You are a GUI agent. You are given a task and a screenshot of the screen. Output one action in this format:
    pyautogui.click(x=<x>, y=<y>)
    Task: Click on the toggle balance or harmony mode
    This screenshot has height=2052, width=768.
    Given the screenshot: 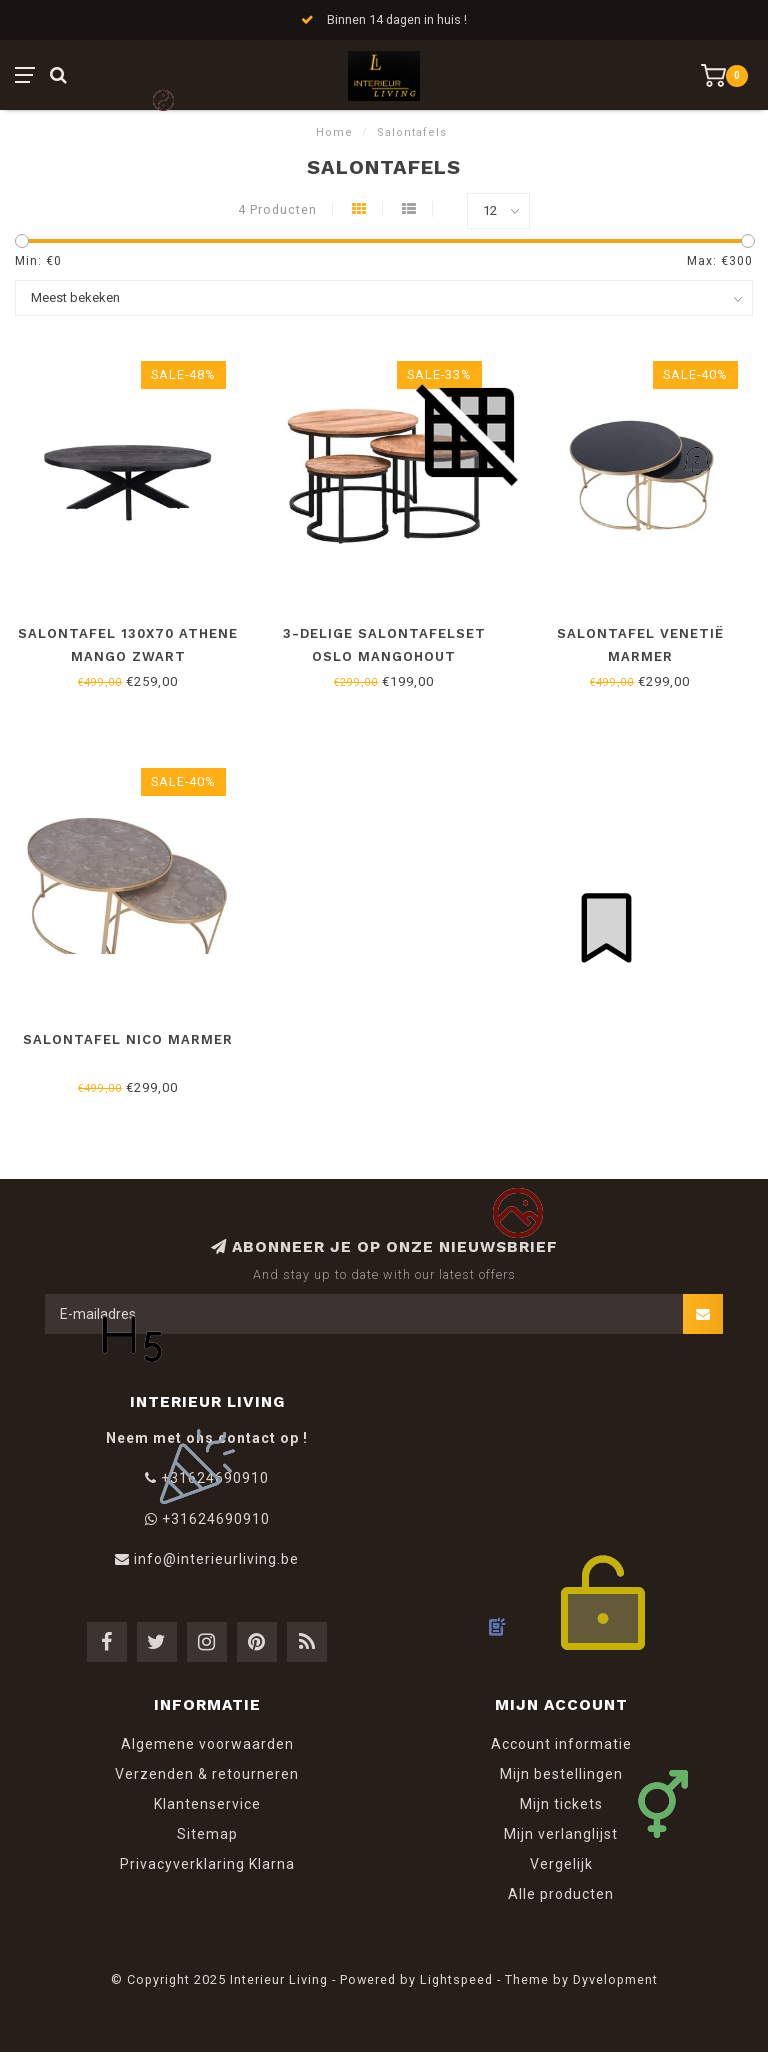 What is the action you would take?
    pyautogui.click(x=163, y=100)
    